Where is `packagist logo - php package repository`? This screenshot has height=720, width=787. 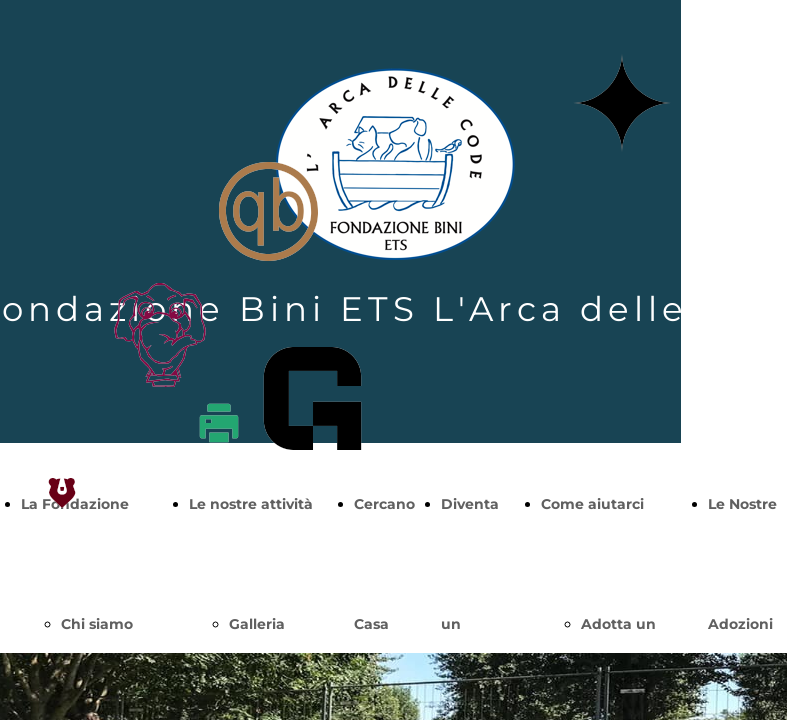
packagist logo - php package repository is located at coordinates (160, 335).